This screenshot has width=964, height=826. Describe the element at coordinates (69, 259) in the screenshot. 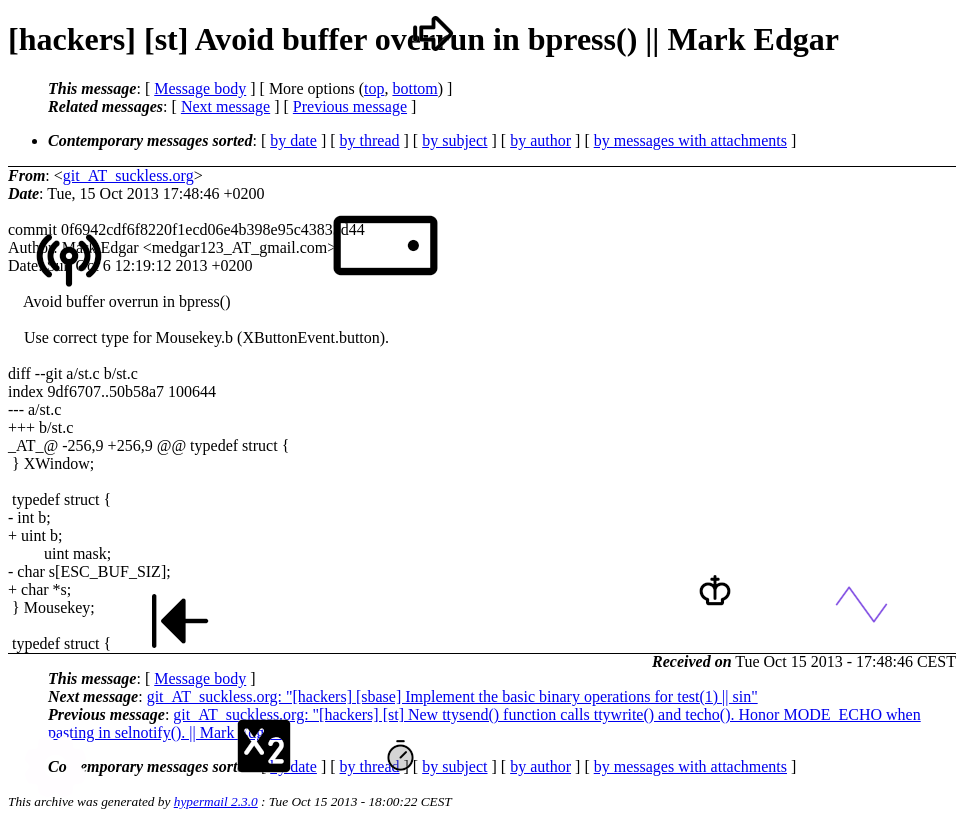

I see `access radio or audio streaming` at that location.